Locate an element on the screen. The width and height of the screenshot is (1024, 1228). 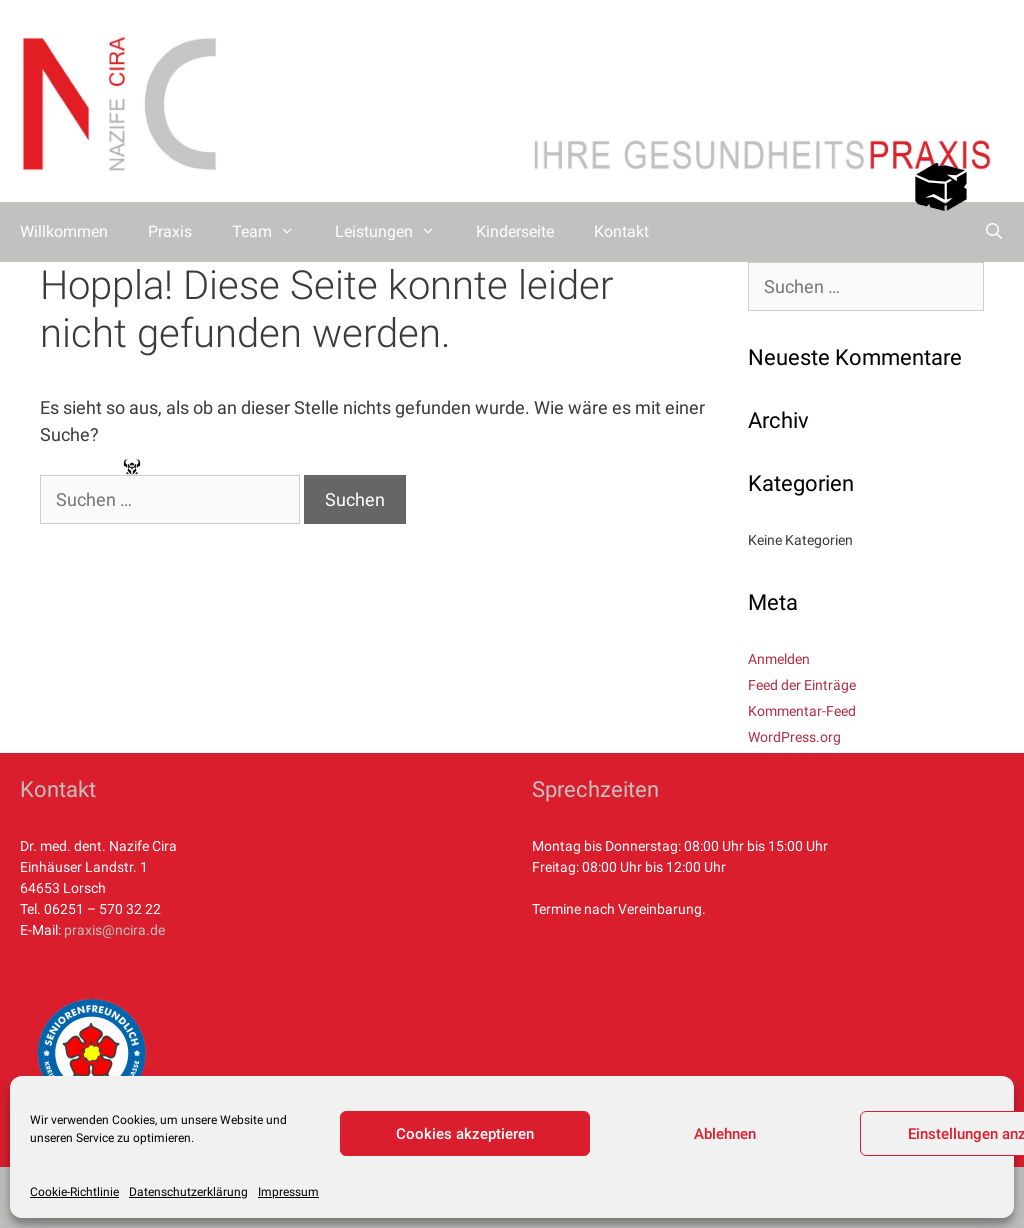
select stone block material for building is located at coordinates (941, 186).